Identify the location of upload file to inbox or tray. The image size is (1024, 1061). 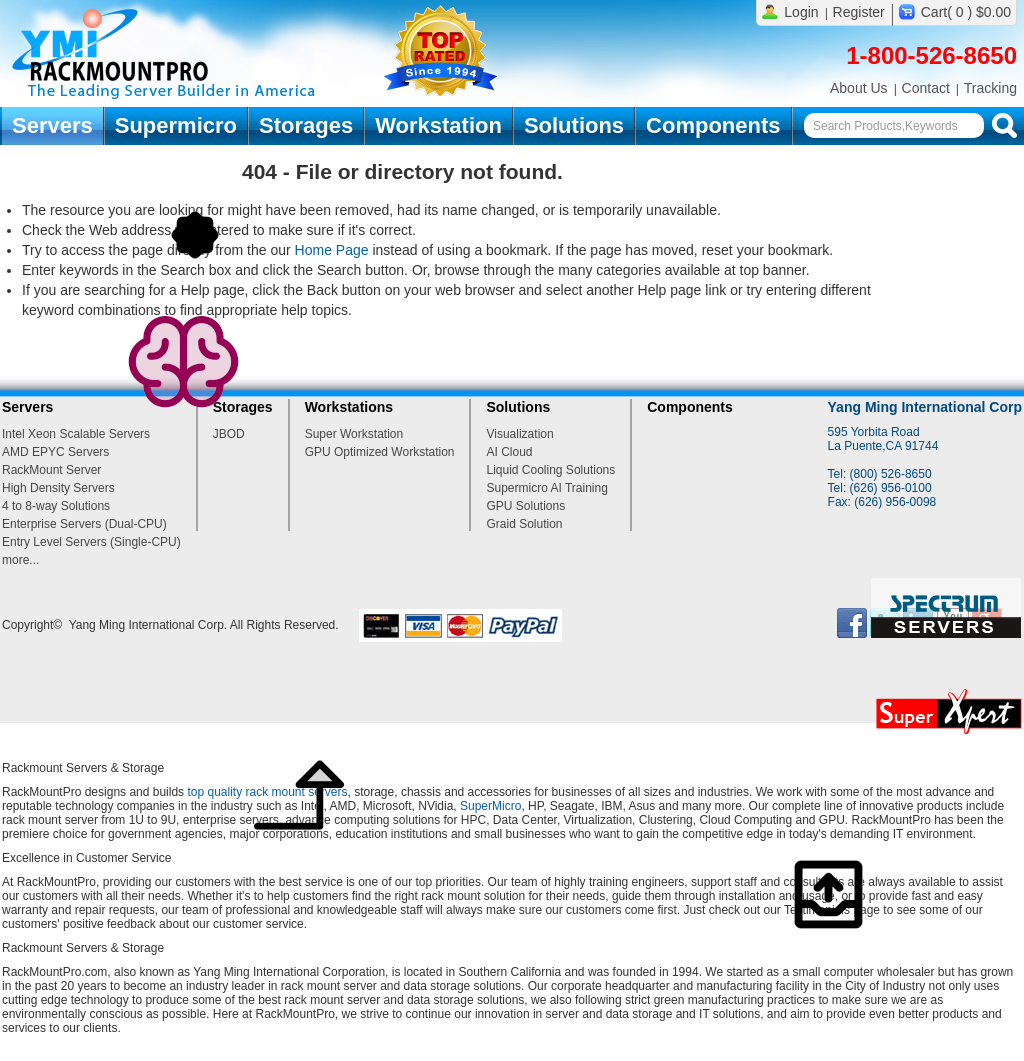
(828, 894).